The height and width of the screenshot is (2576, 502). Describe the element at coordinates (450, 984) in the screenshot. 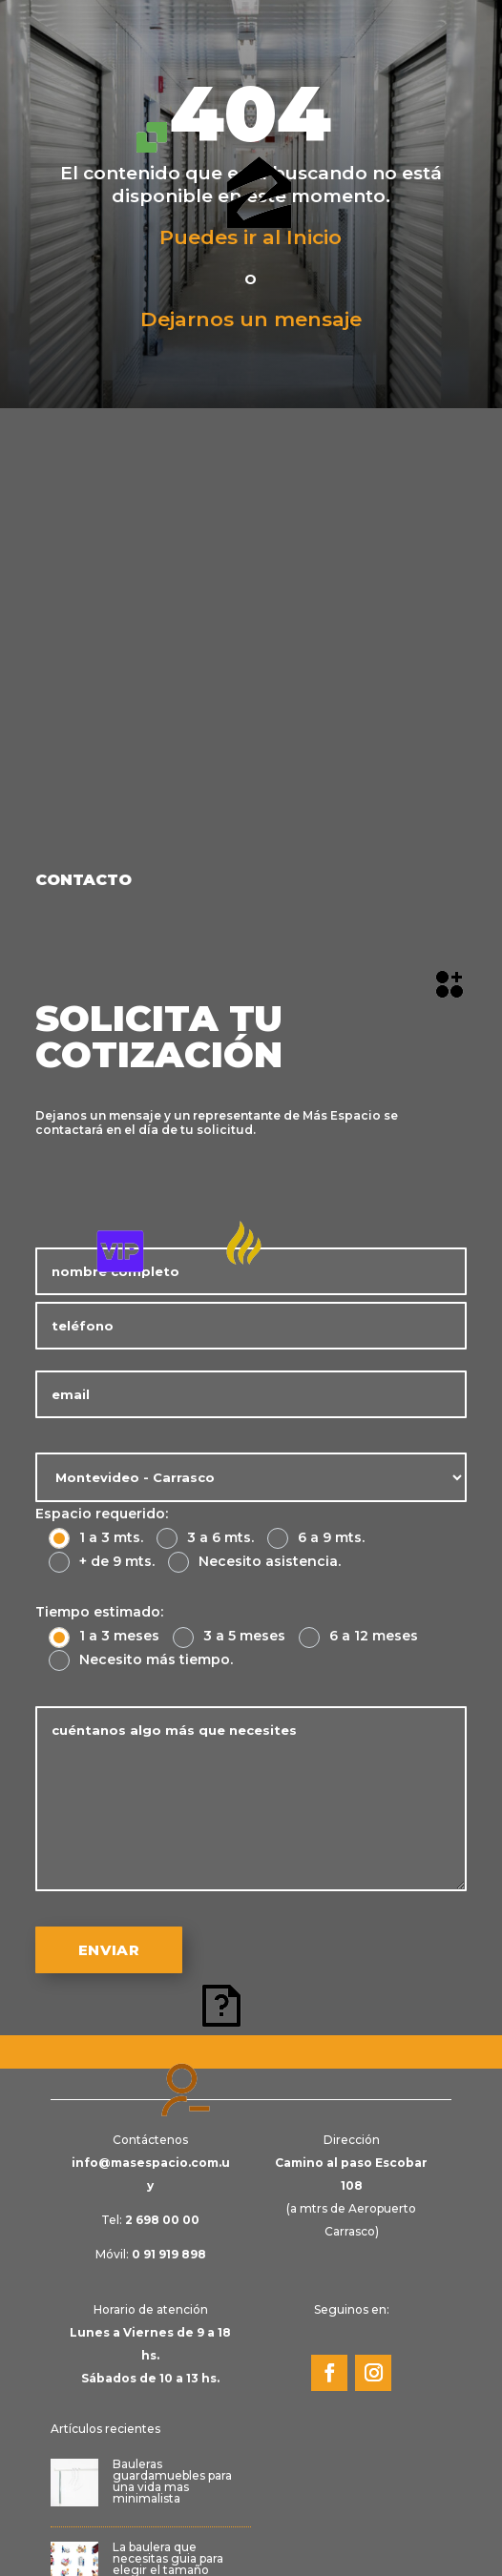

I see `add a new app to your collection` at that location.